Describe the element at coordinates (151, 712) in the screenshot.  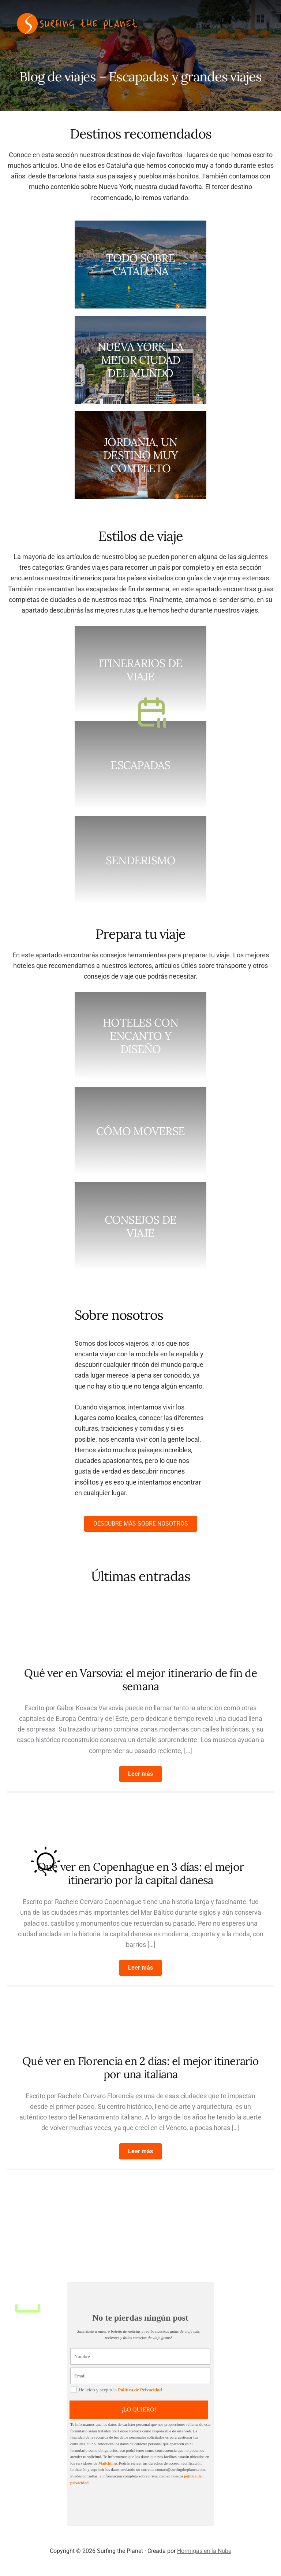
I see `pause a scheduled event` at that location.